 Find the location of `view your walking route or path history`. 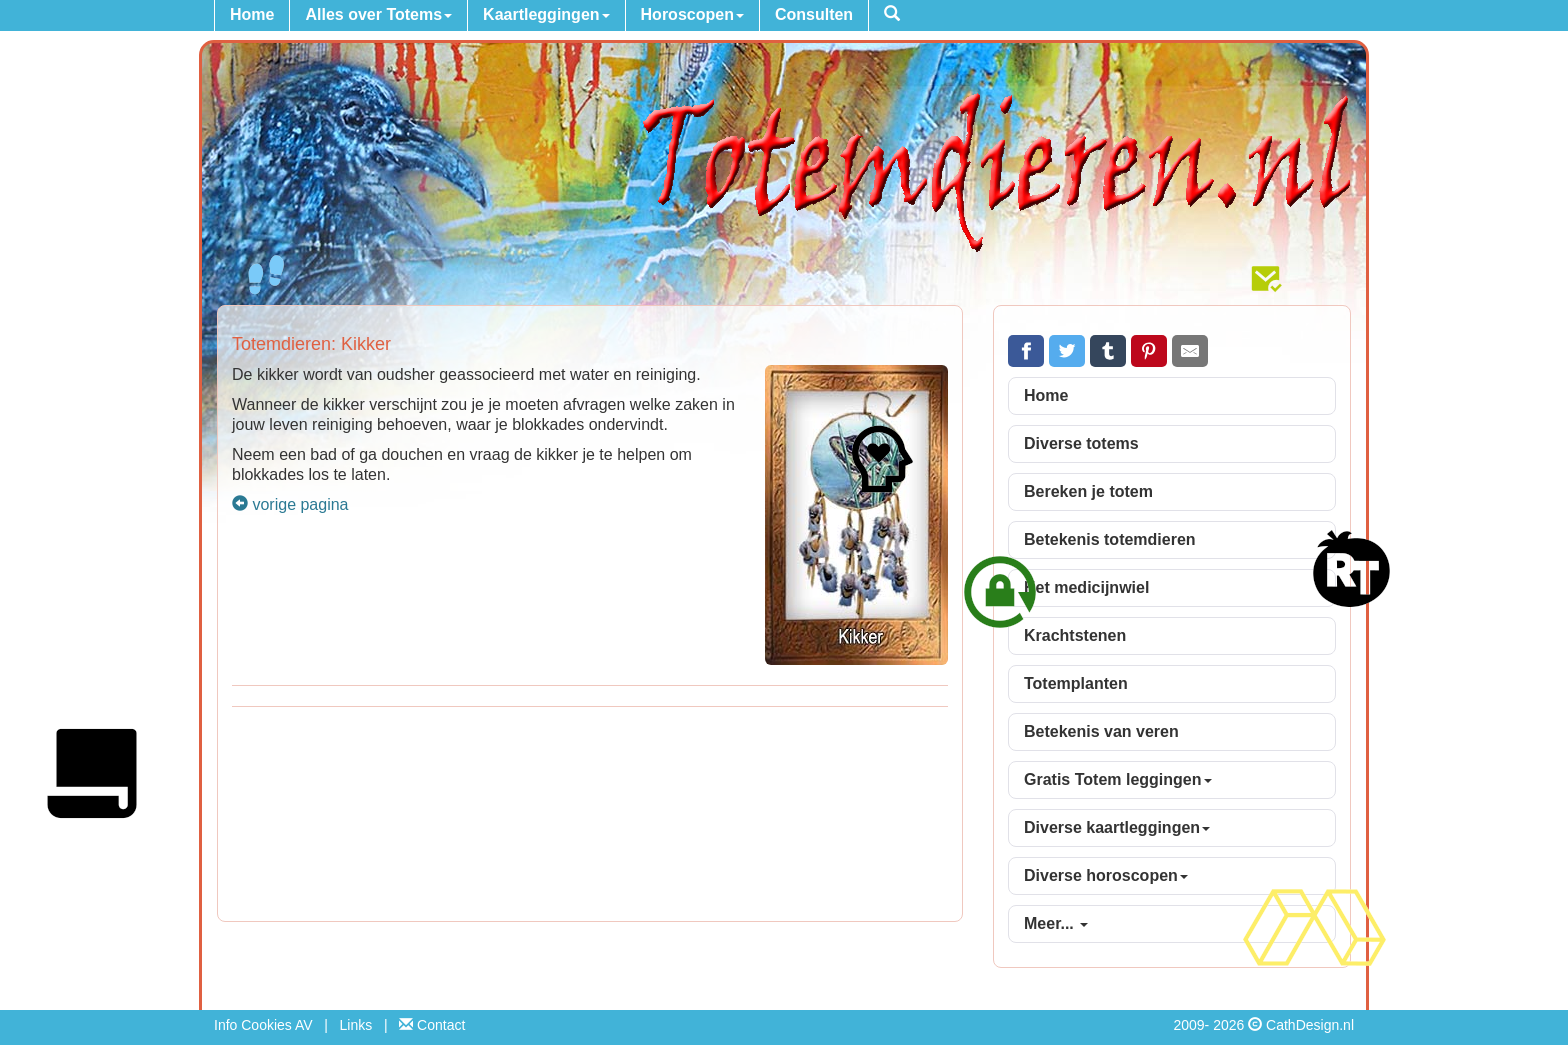

view your walking route or path history is located at coordinates (265, 275).